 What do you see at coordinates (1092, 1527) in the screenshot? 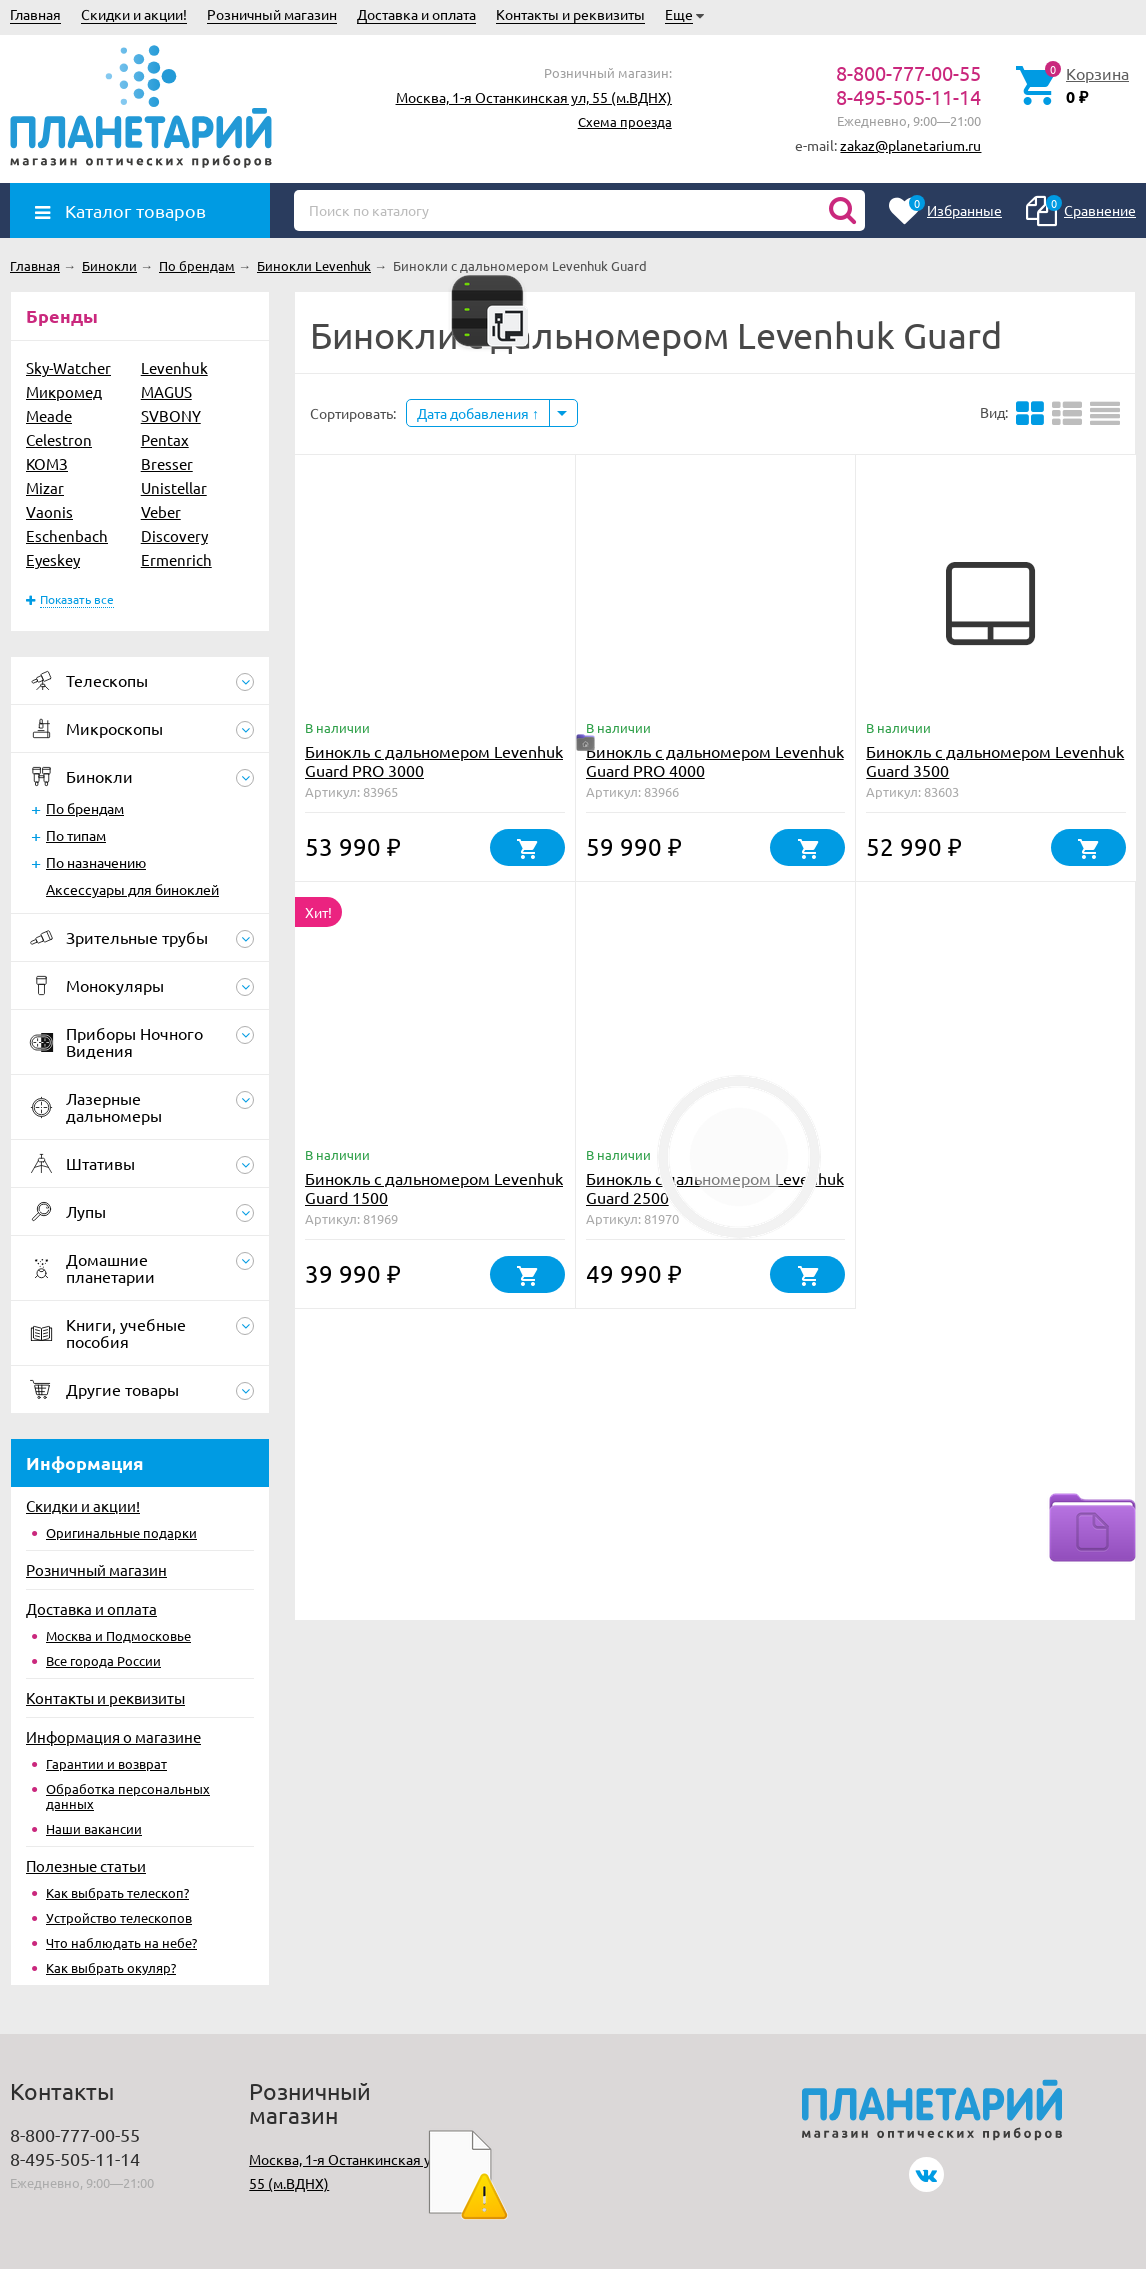
I see `open your documents folder` at bounding box center [1092, 1527].